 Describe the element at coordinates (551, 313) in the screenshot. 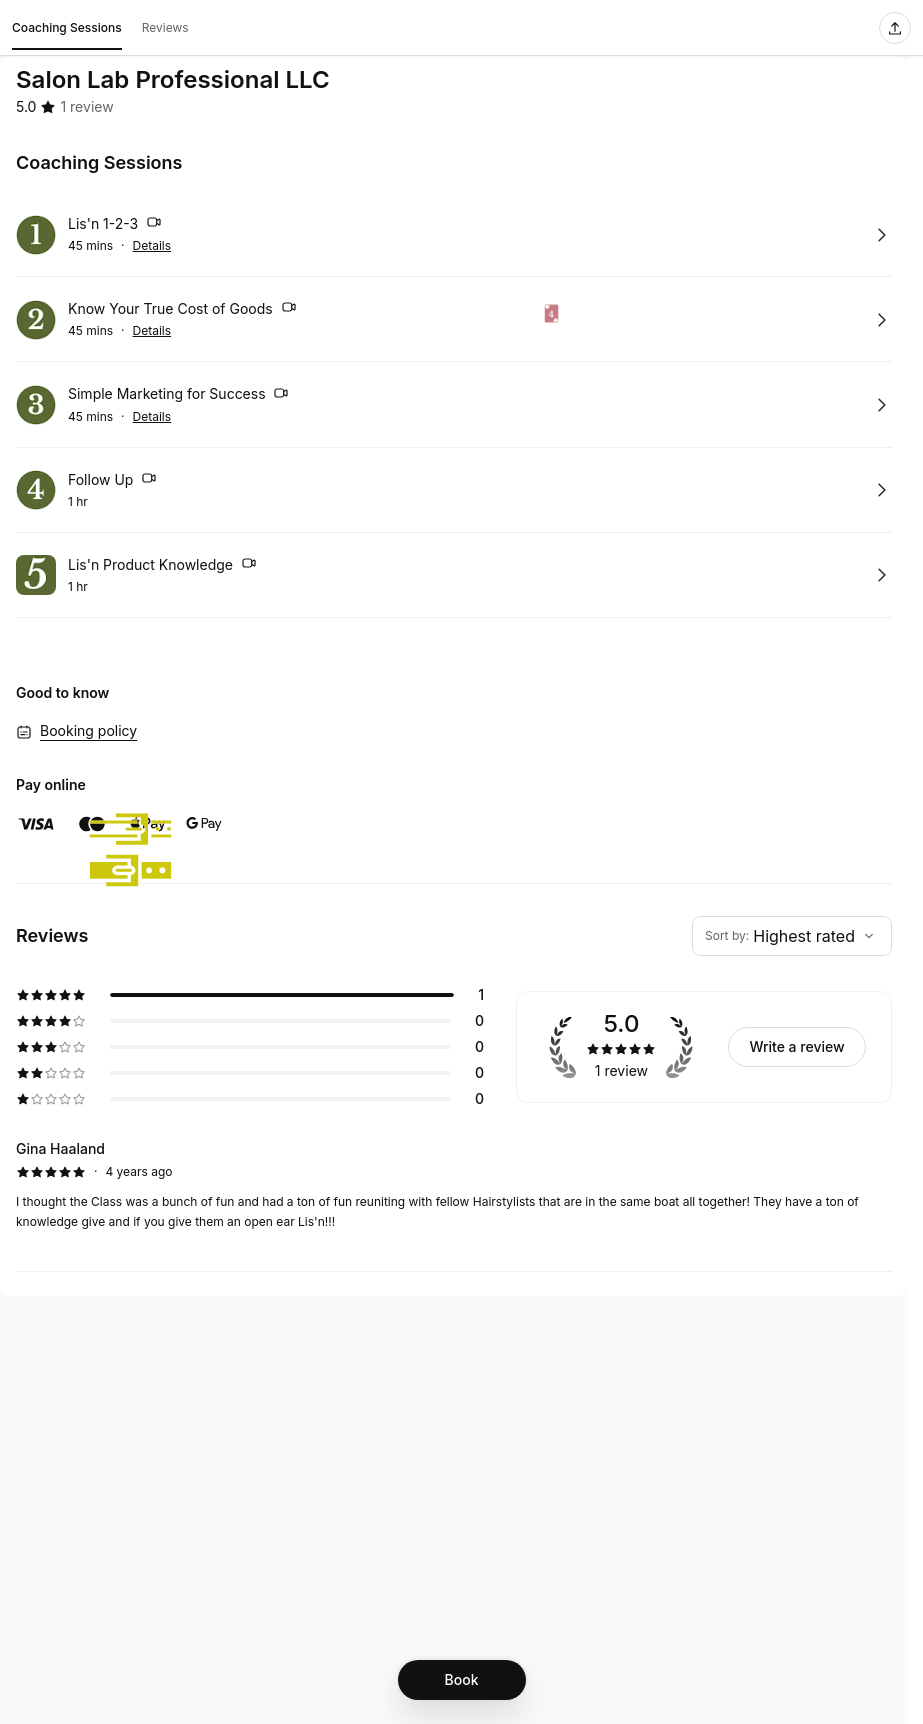

I see `four of hearts playing card` at that location.